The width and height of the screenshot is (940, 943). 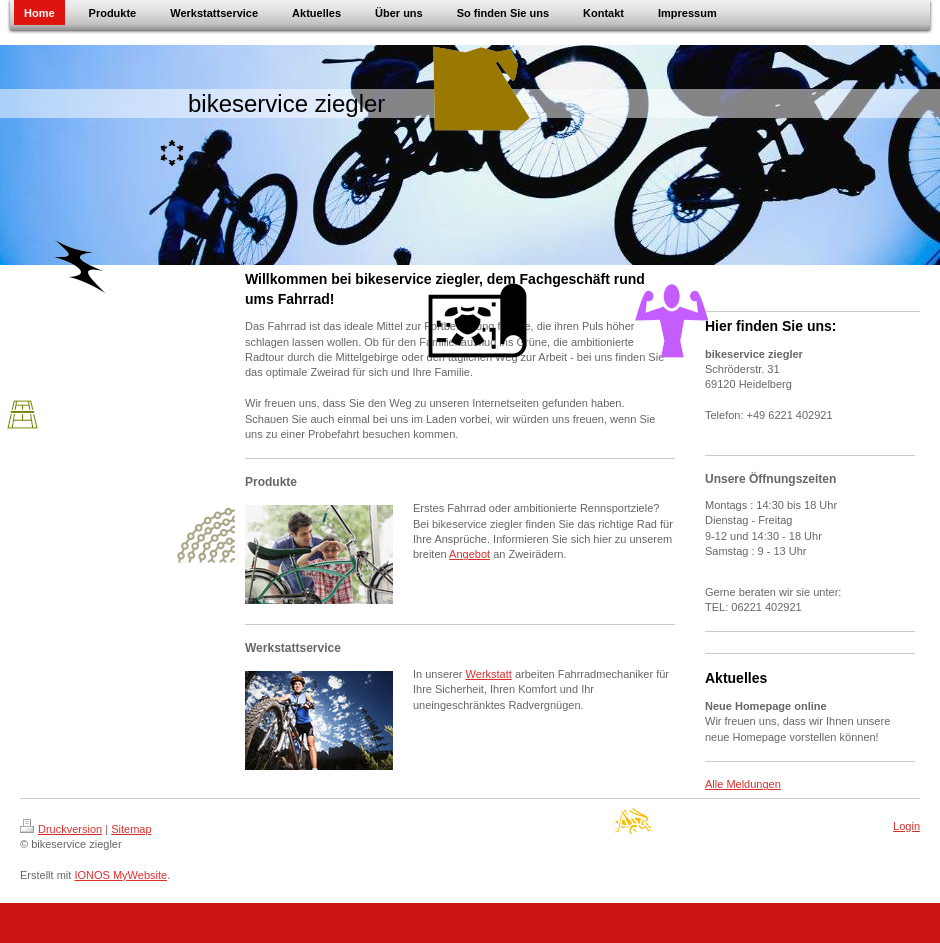 I want to click on view tennis court availability, so click(x=22, y=413).